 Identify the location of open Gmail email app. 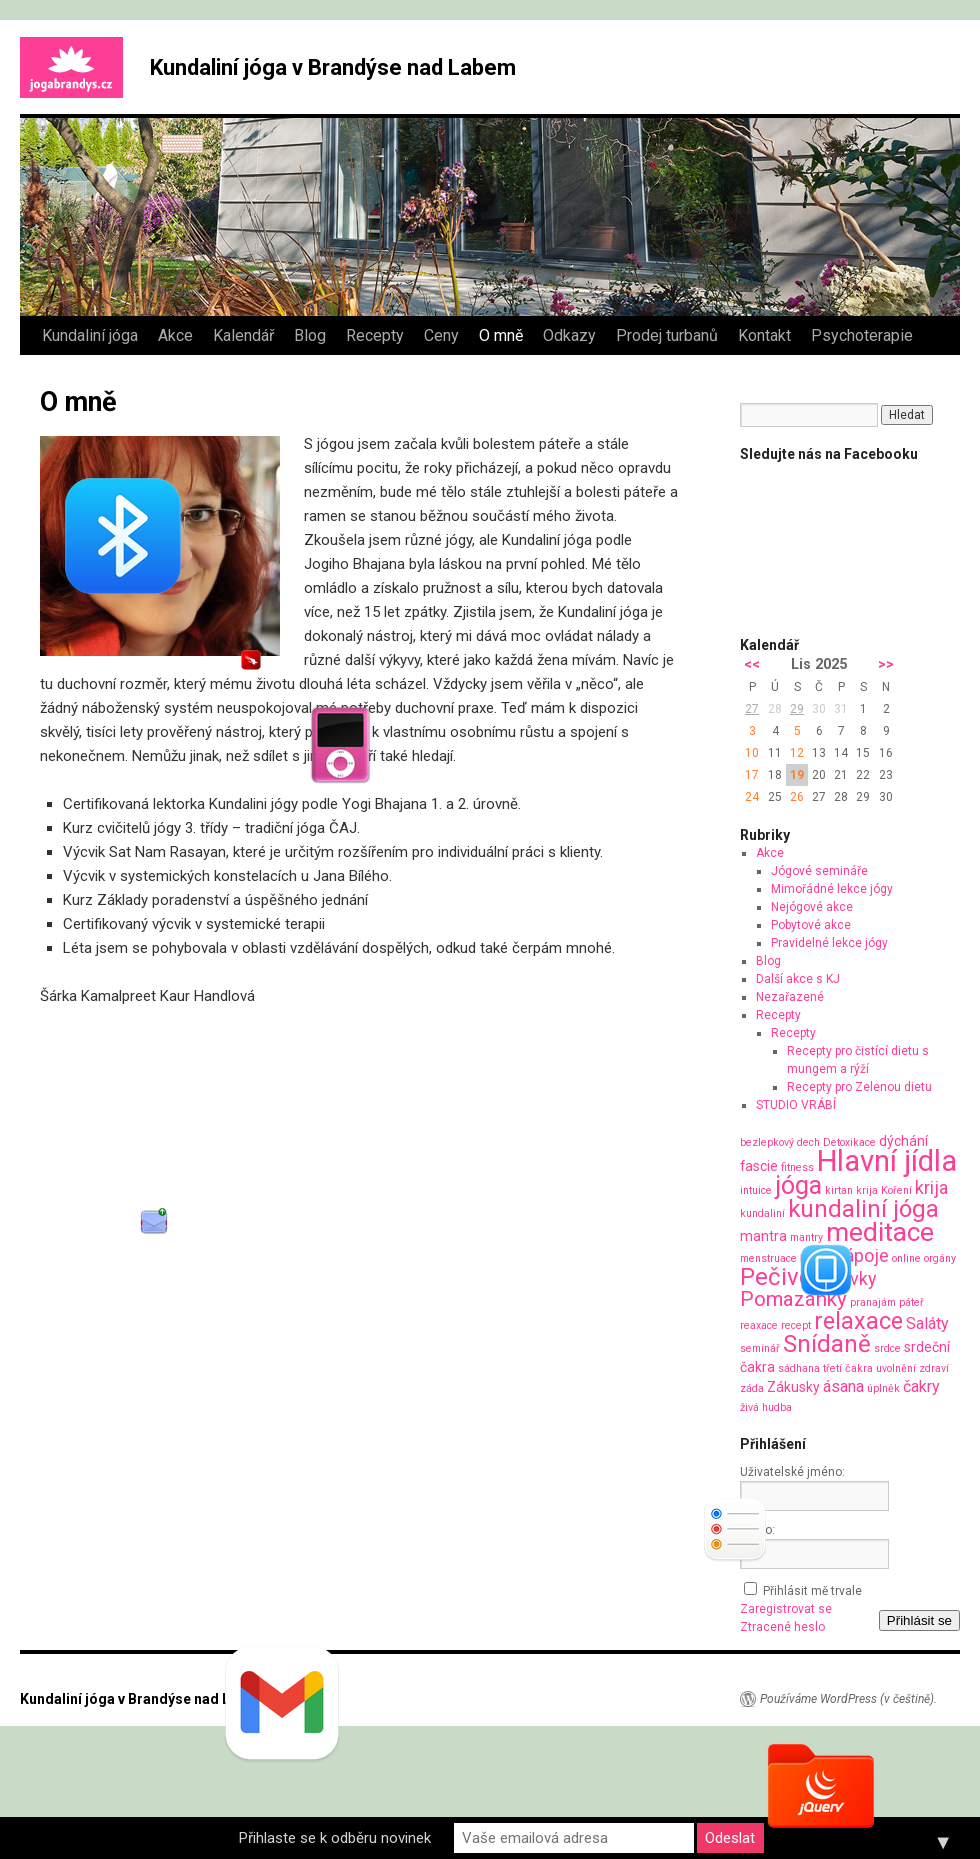
(282, 1703).